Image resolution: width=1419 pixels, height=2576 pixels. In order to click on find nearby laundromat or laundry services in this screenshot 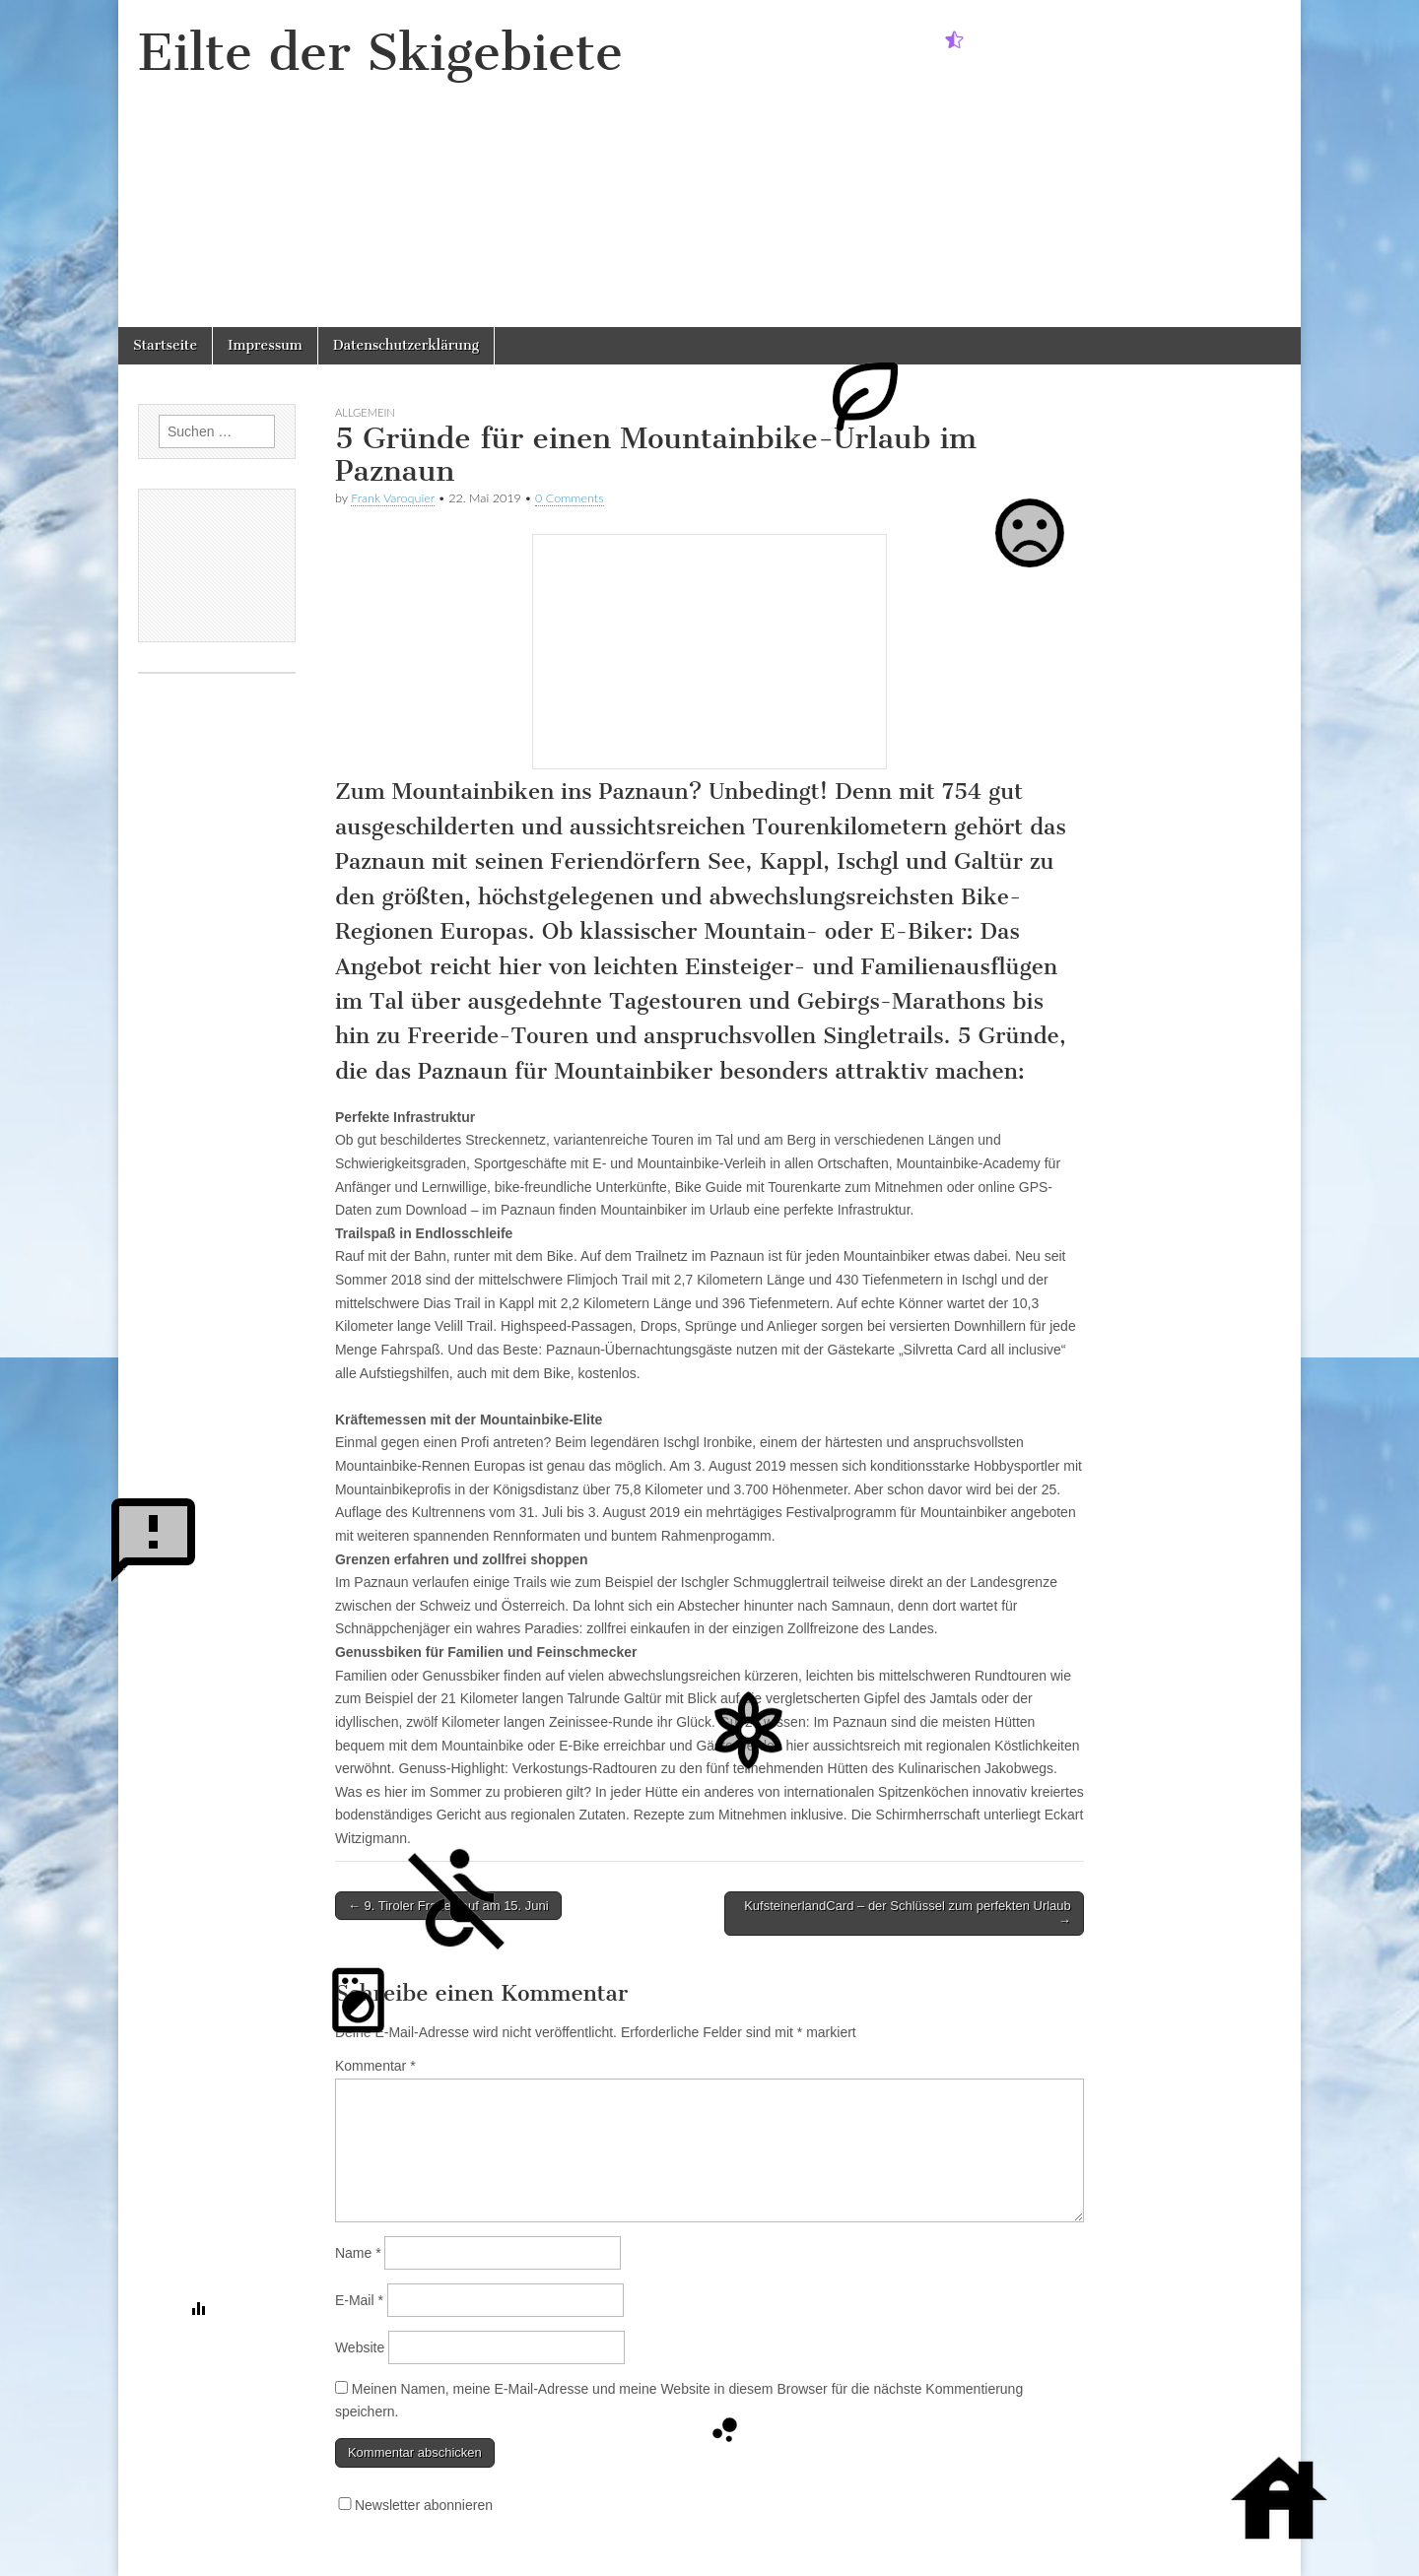, I will do `click(358, 2000)`.